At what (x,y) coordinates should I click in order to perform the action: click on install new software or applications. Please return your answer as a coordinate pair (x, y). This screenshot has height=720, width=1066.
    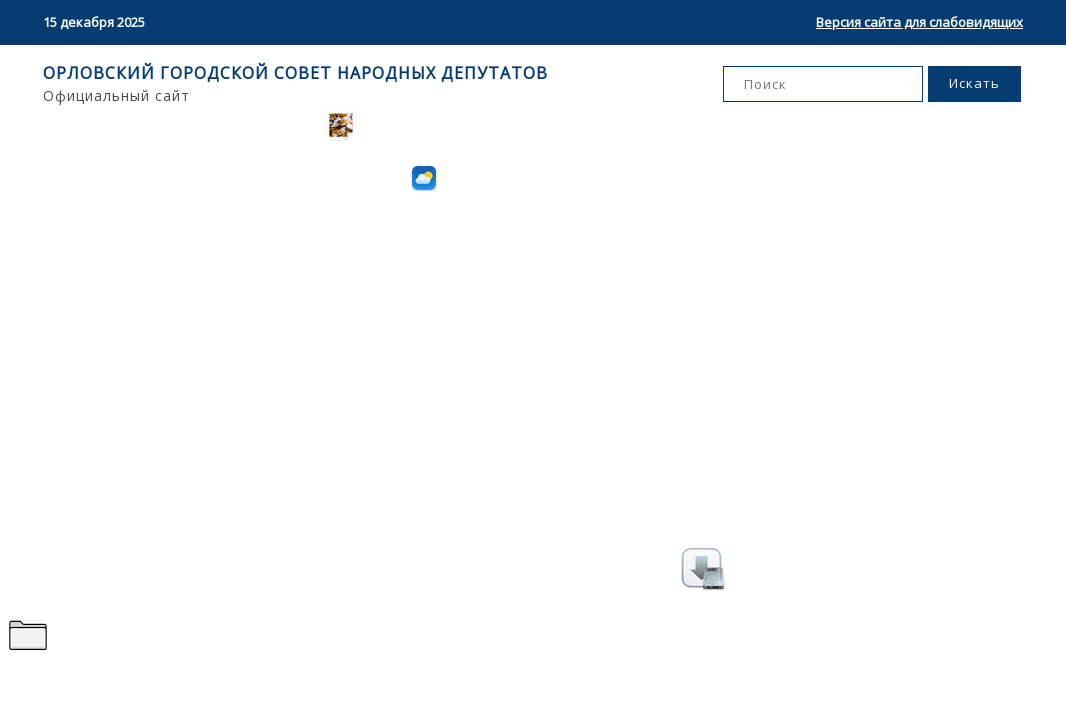
    Looking at the image, I should click on (701, 567).